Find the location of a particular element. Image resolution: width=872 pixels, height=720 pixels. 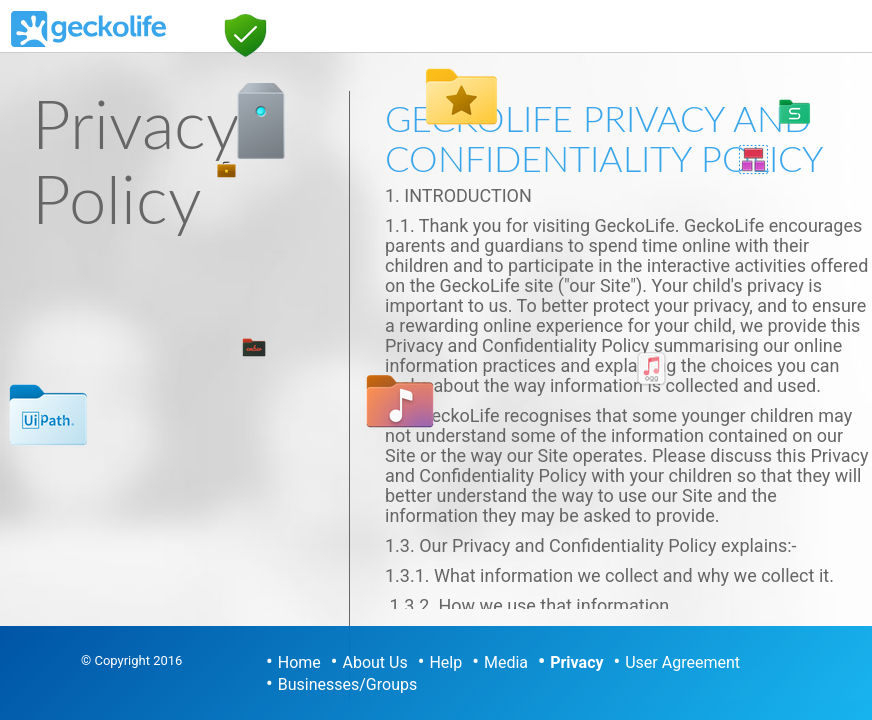

access work or business files is located at coordinates (226, 169).